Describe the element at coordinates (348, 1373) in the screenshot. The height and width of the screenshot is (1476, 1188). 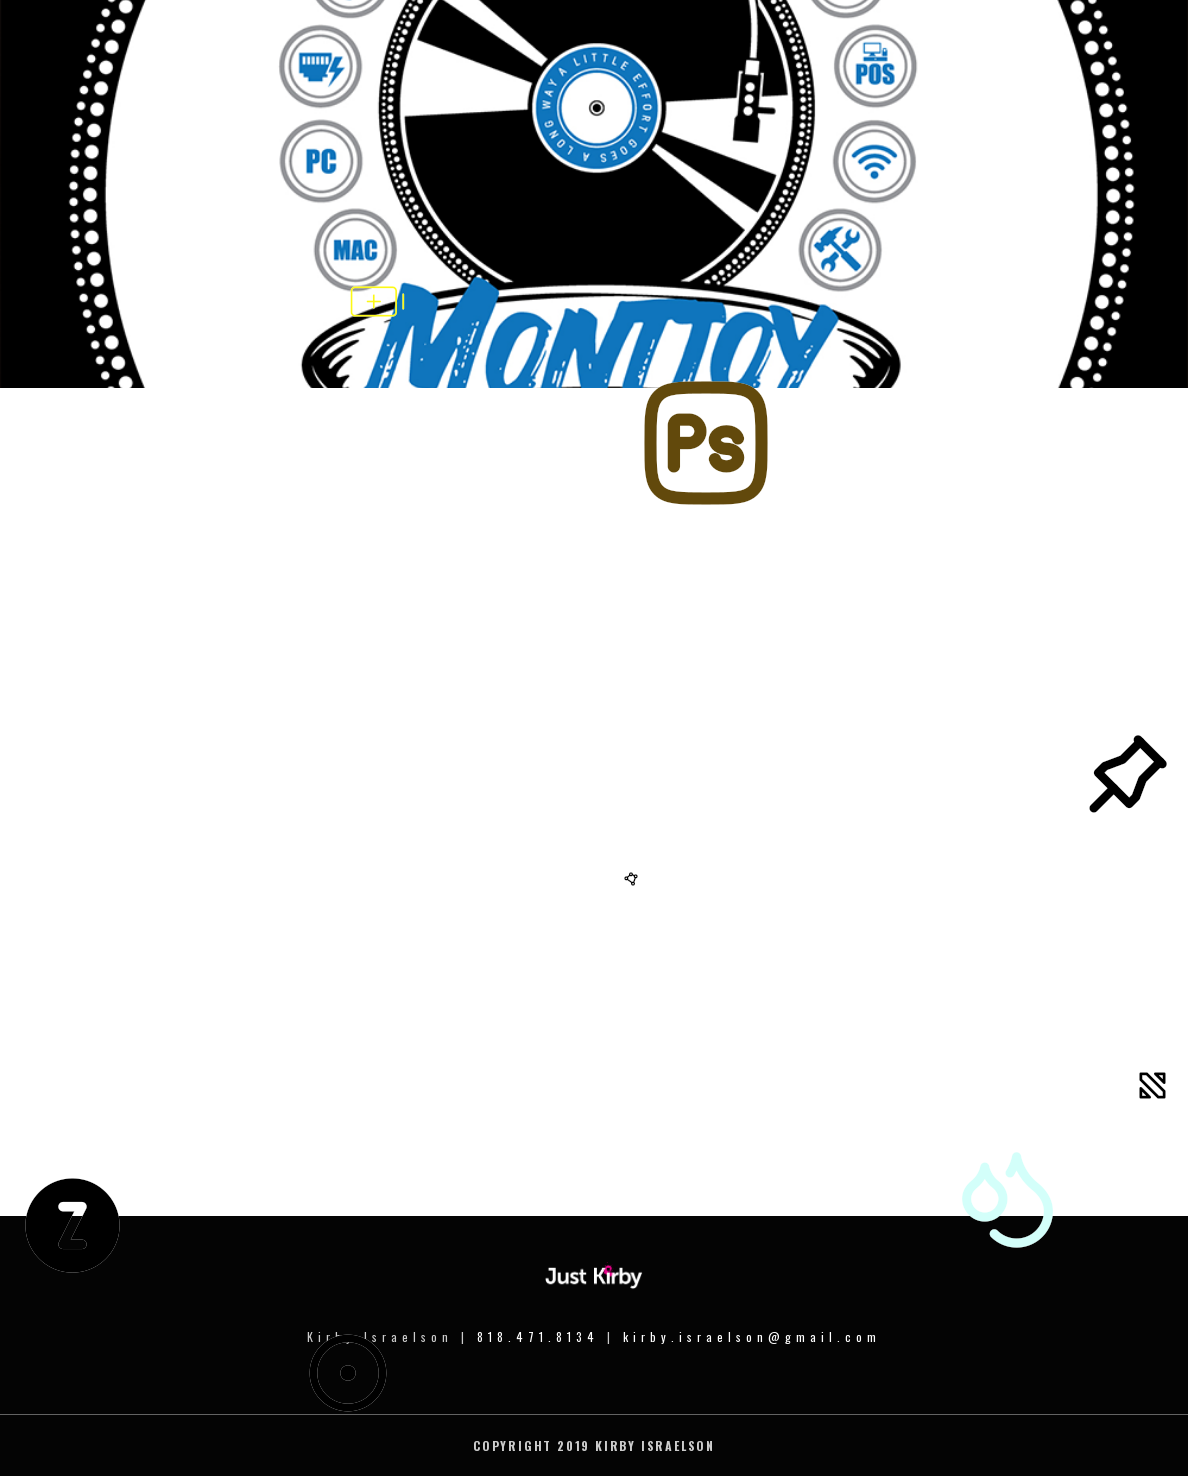
I see `select or mark an item as active` at that location.